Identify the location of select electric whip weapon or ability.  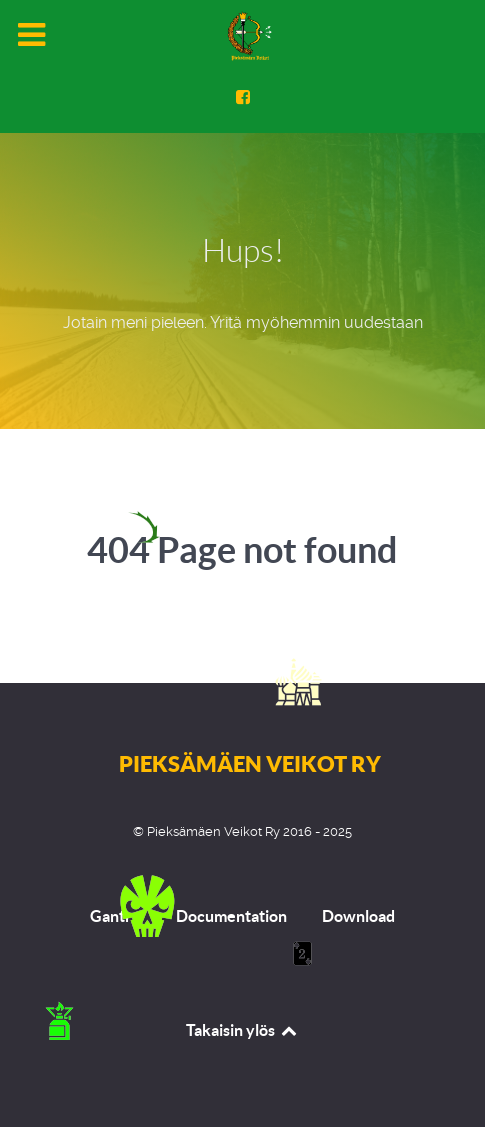
(144, 527).